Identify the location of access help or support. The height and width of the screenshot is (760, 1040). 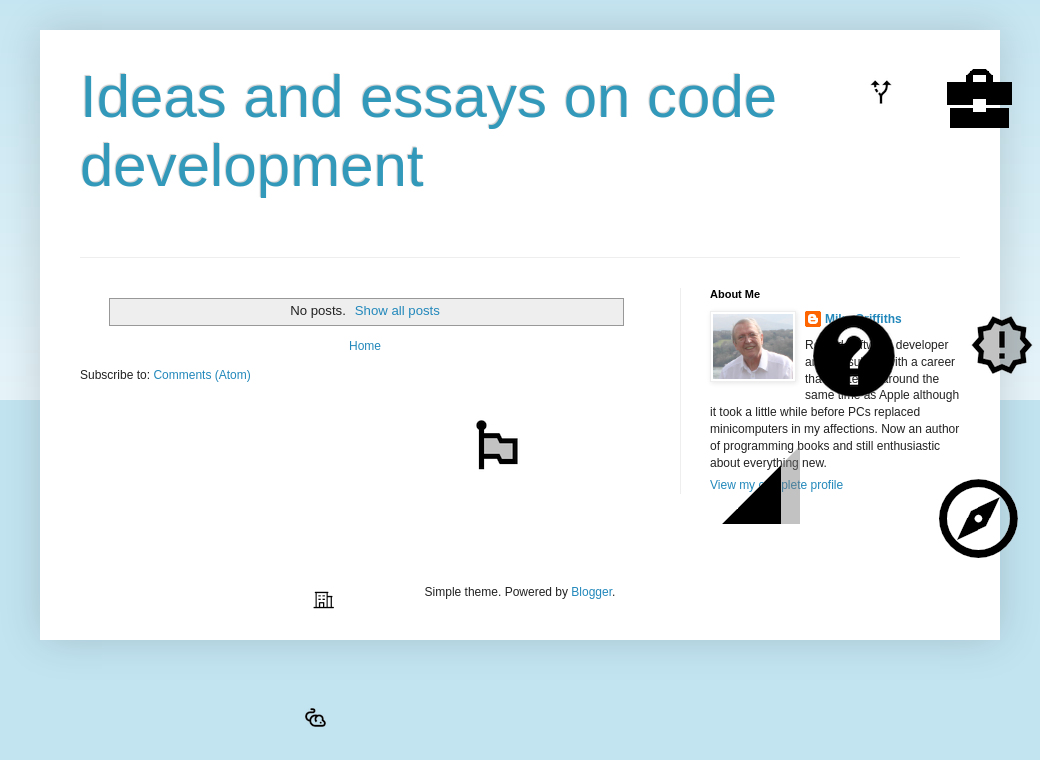
(854, 356).